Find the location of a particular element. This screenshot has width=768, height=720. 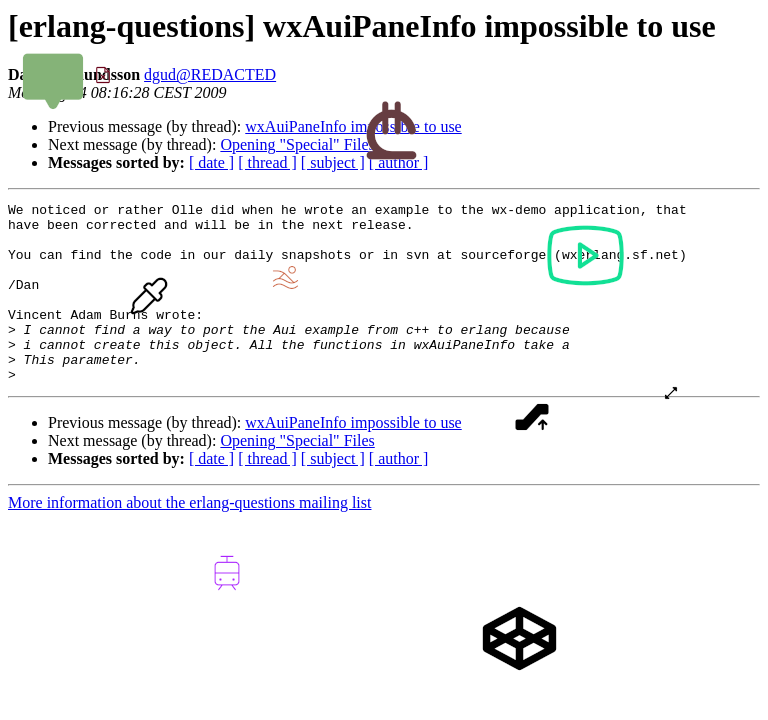

access swimming pool or aquatic facilities is located at coordinates (285, 277).